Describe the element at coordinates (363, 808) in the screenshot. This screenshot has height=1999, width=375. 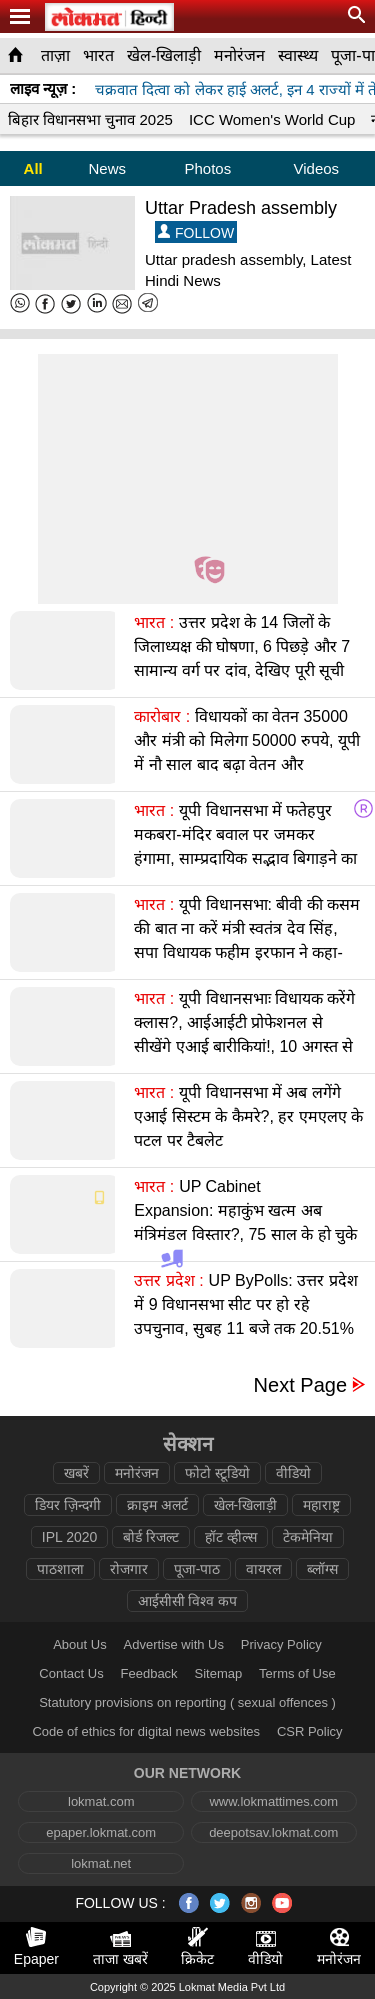
I see `indicates registered trademark status` at that location.